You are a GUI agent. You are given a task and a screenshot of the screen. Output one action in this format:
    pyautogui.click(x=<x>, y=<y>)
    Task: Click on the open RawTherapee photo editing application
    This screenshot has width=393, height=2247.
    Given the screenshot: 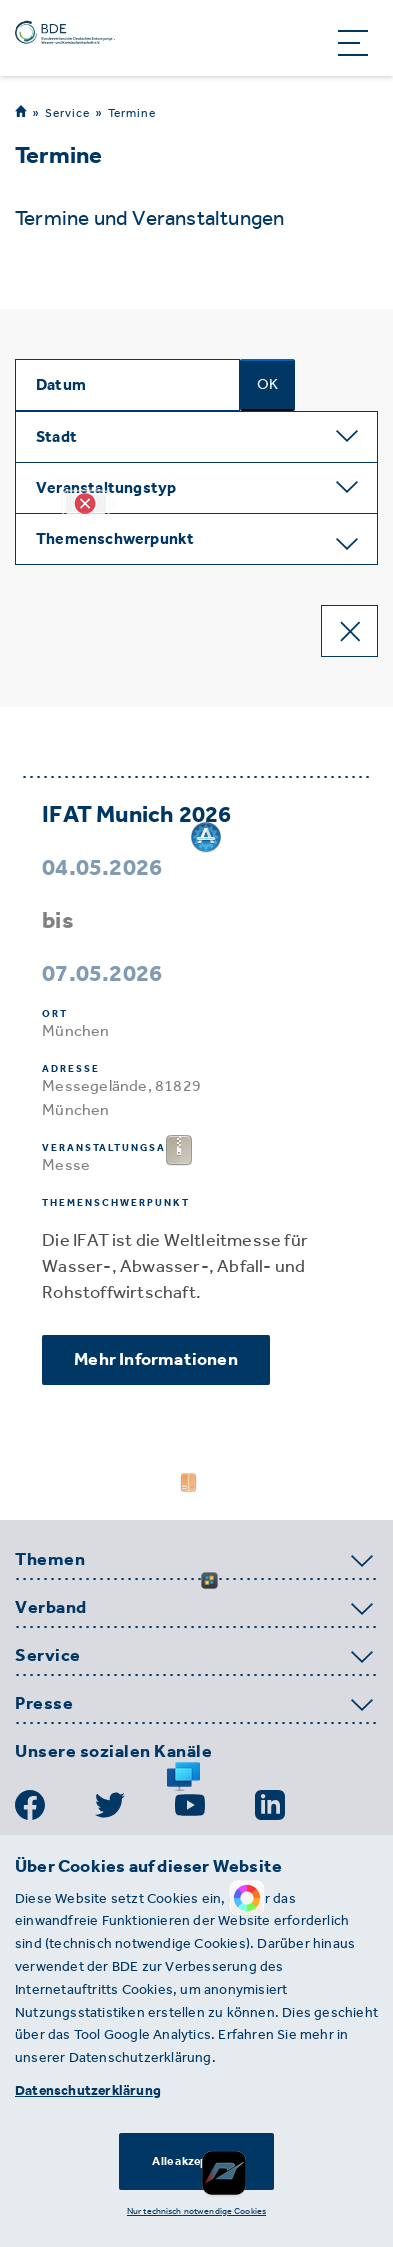 What is the action you would take?
    pyautogui.click(x=247, y=1898)
    